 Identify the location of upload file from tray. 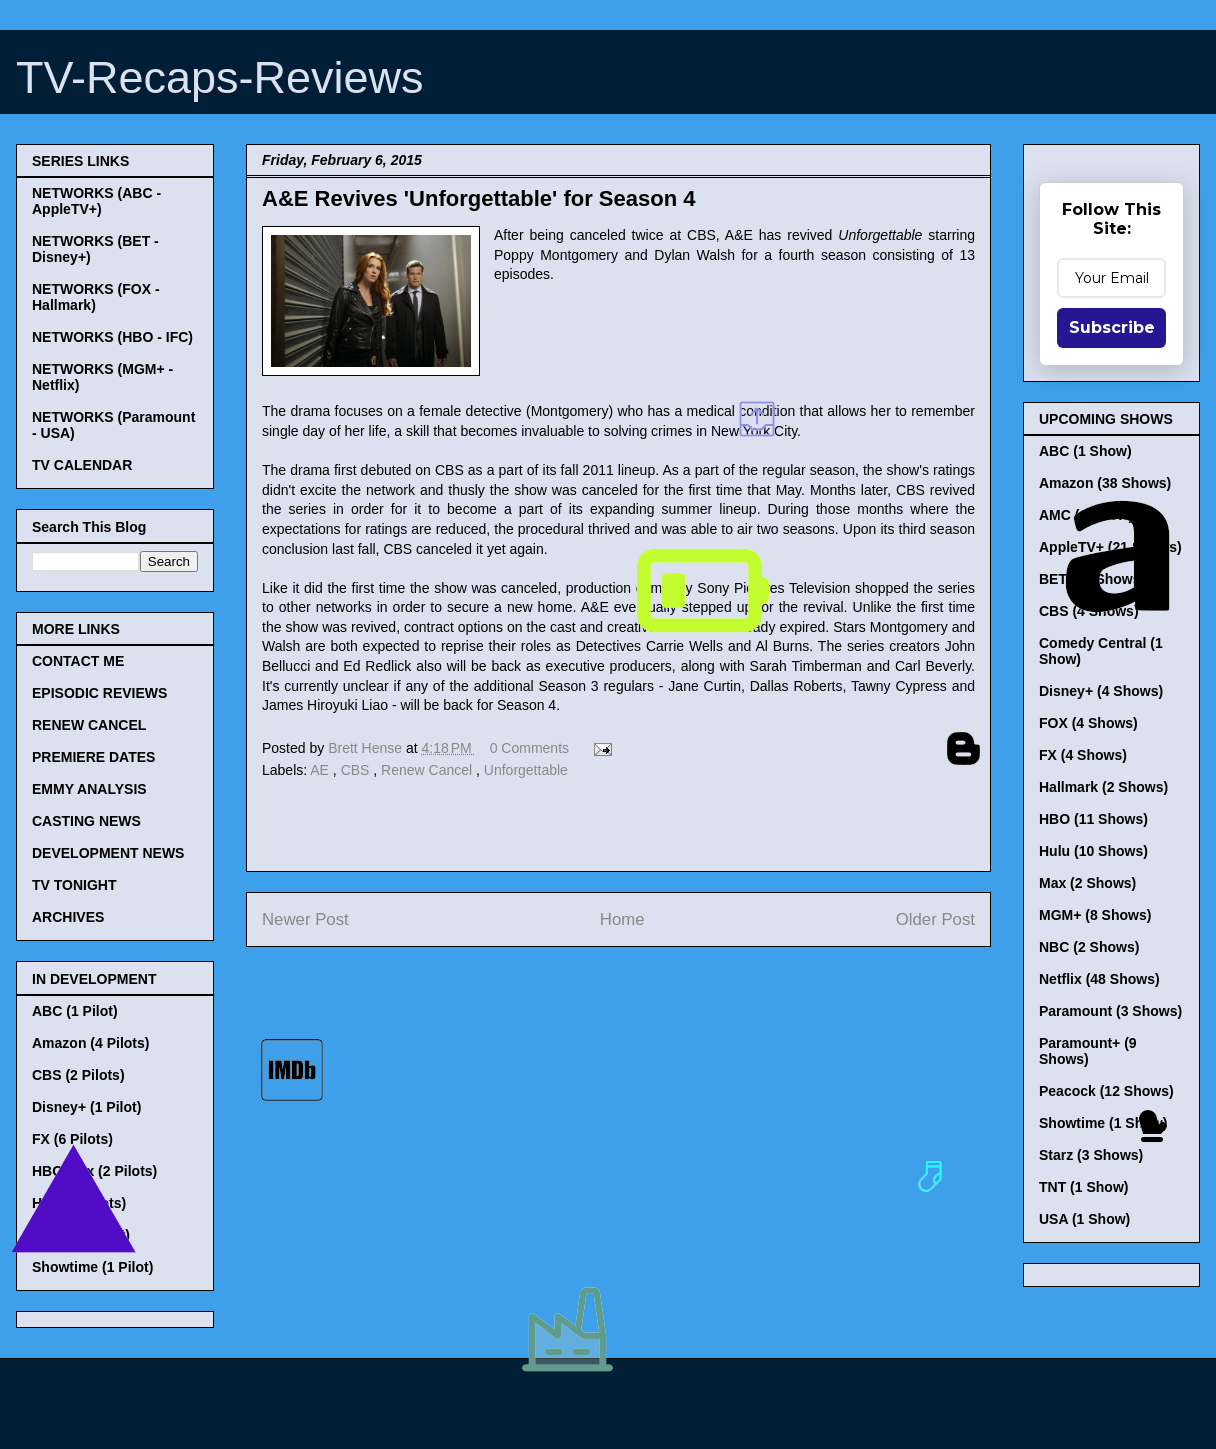
(757, 419).